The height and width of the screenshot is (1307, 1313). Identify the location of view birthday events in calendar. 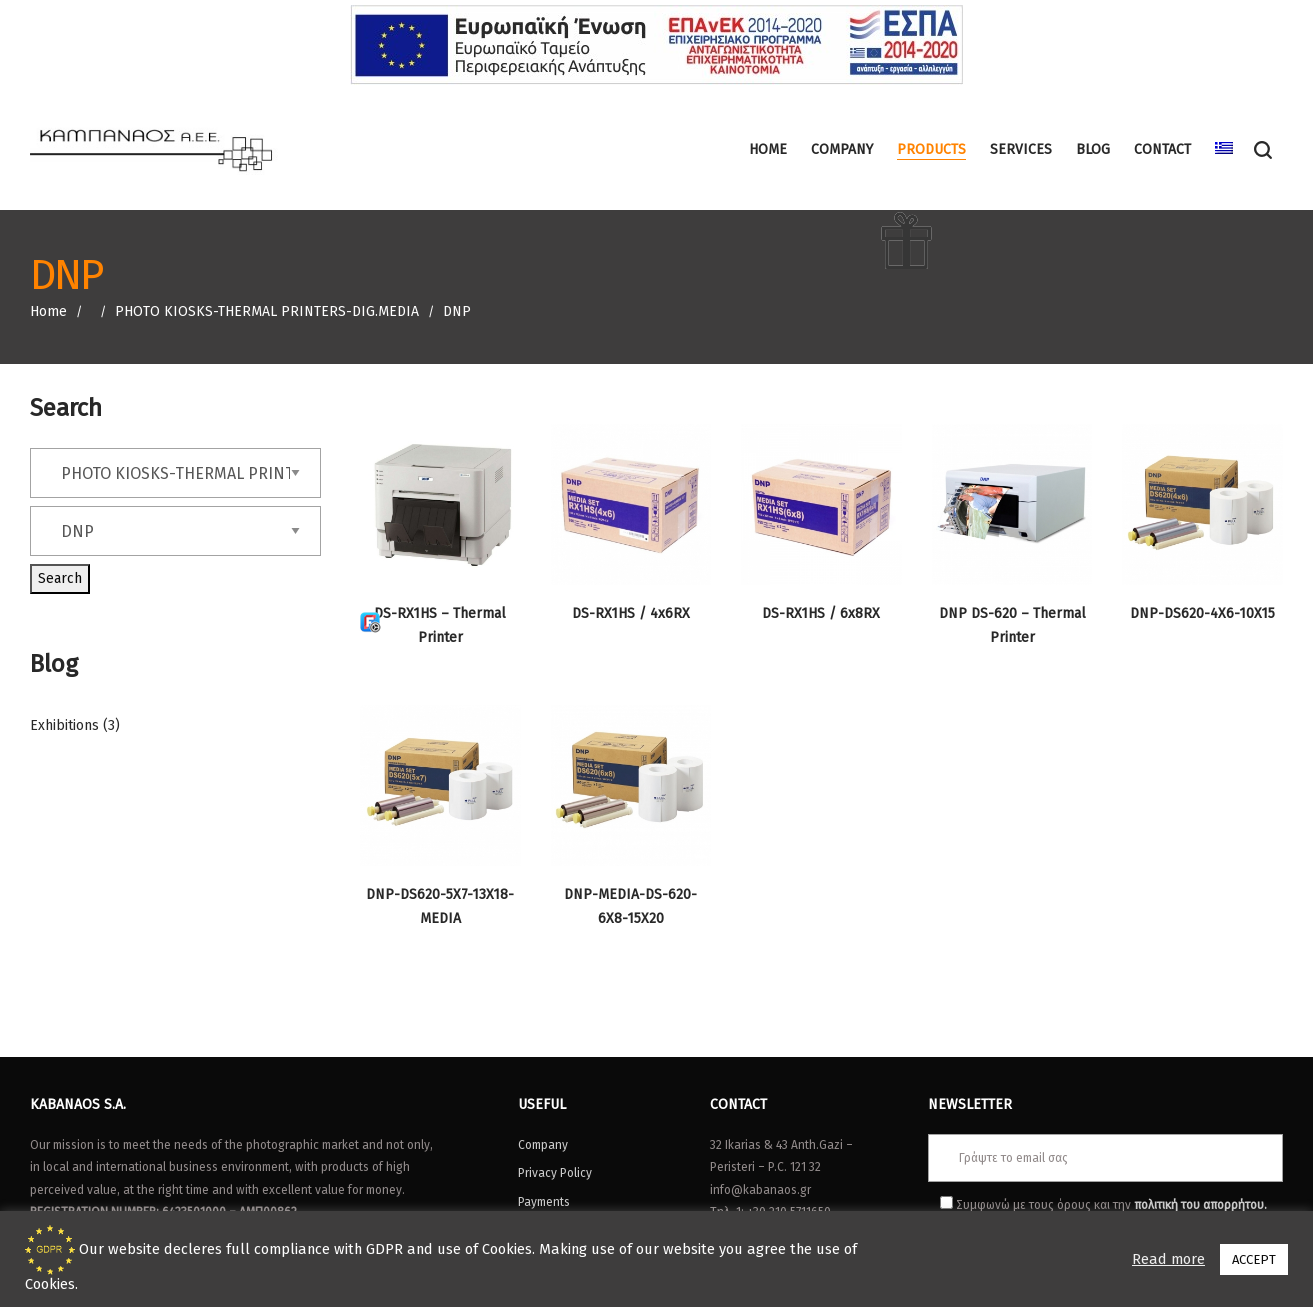
(906, 240).